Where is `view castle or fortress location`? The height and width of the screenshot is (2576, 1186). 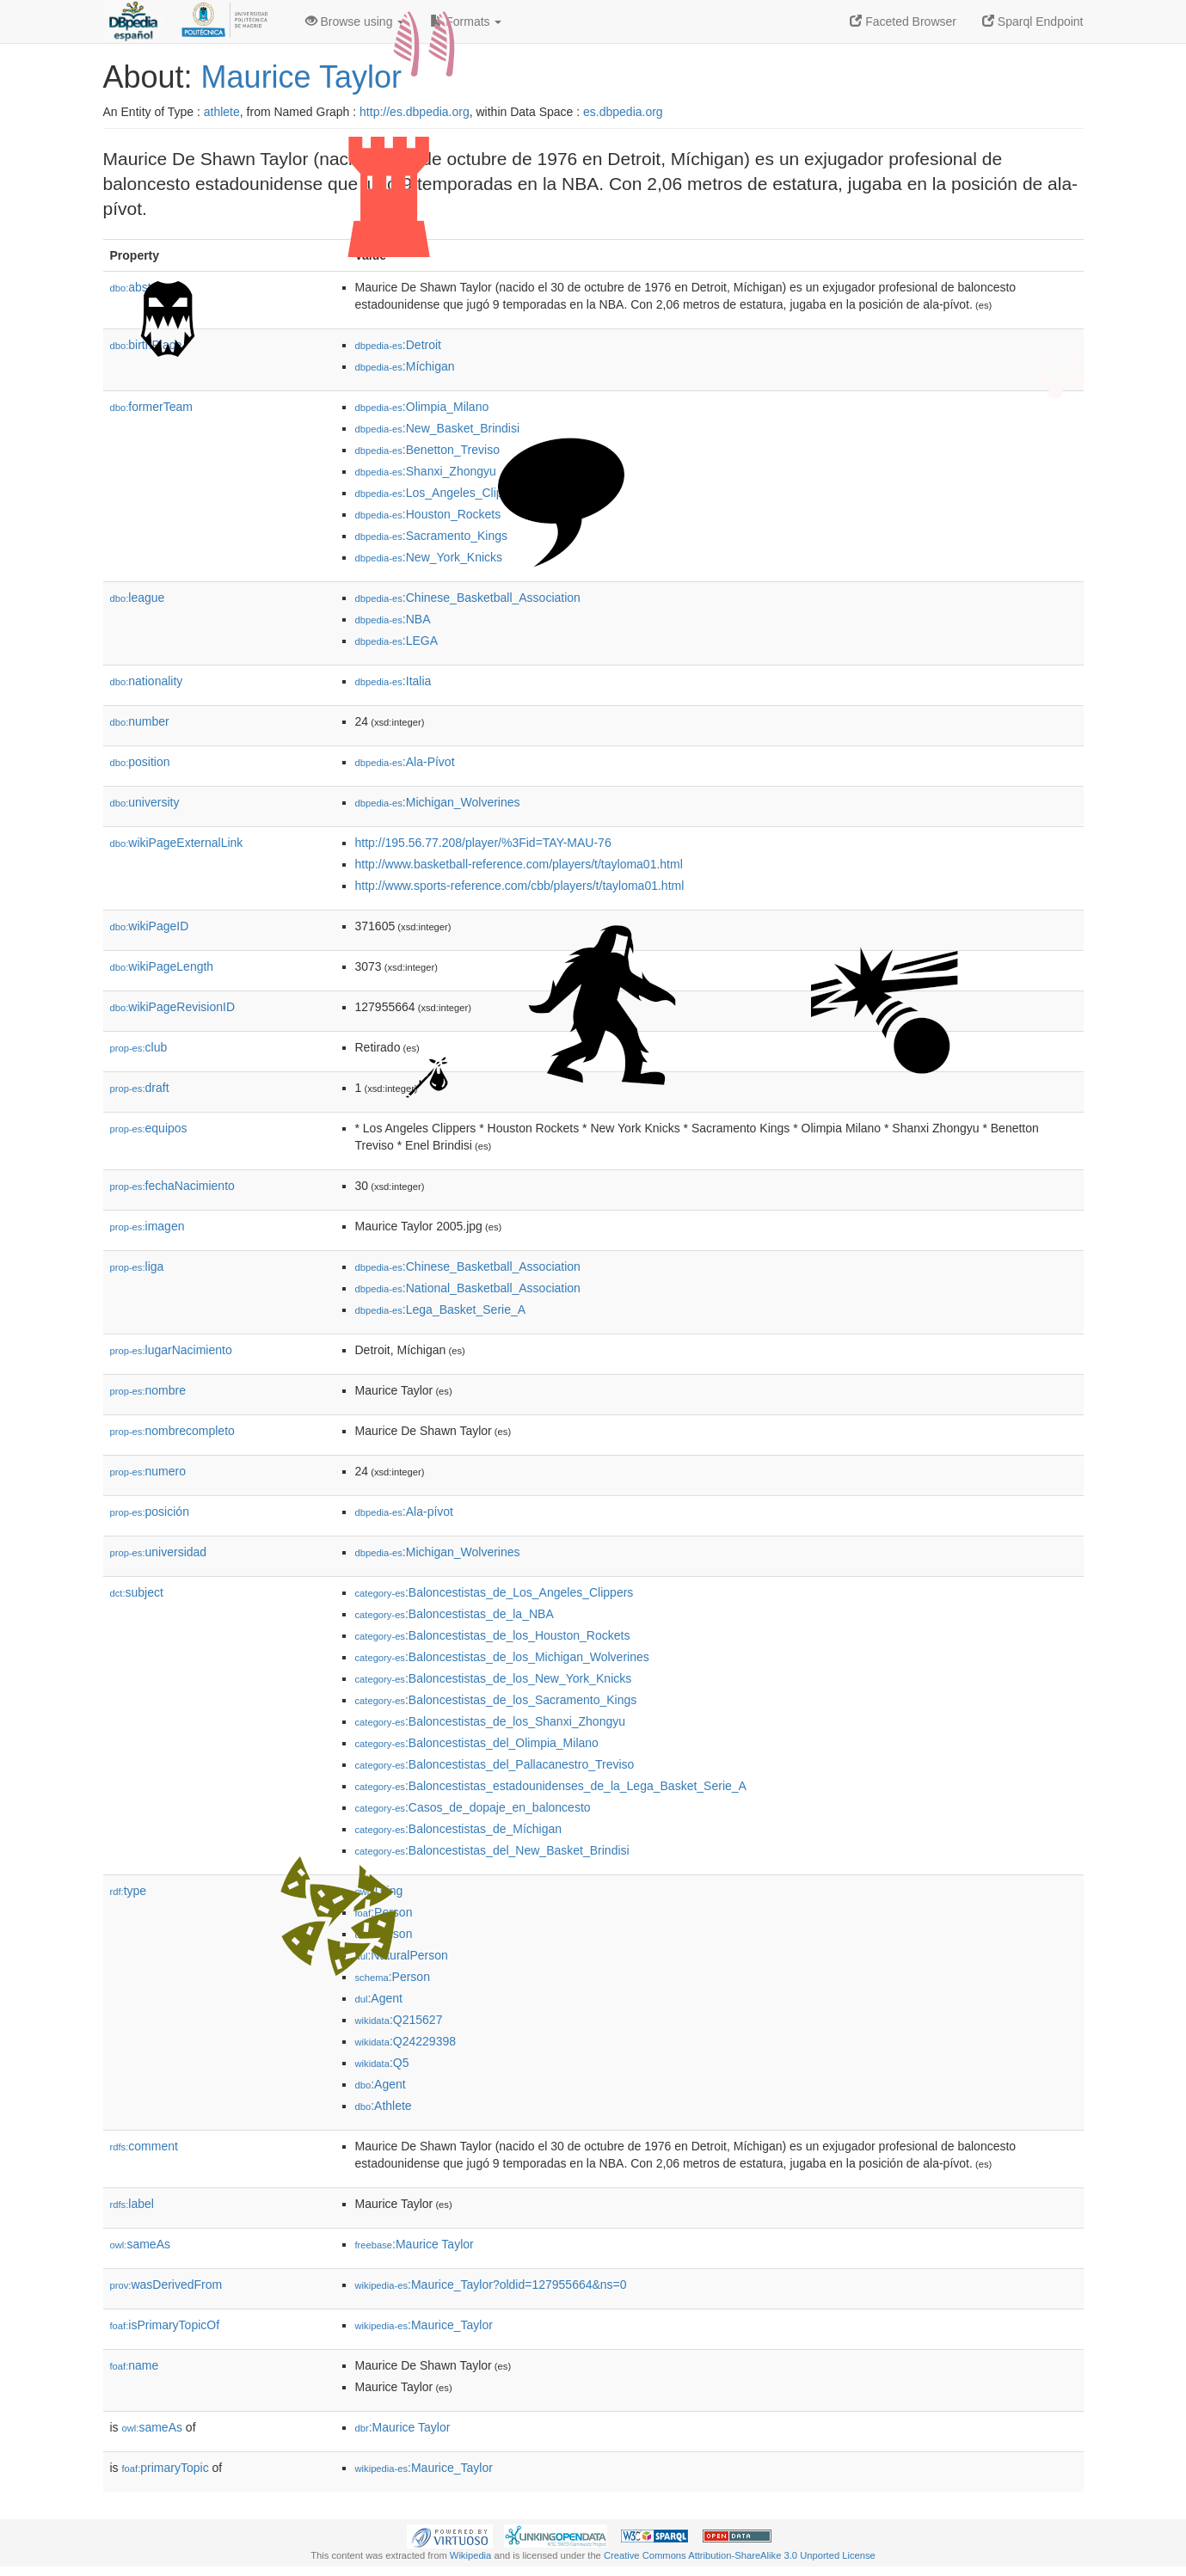
view castle or fortress location is located at coordinates (389, 196).